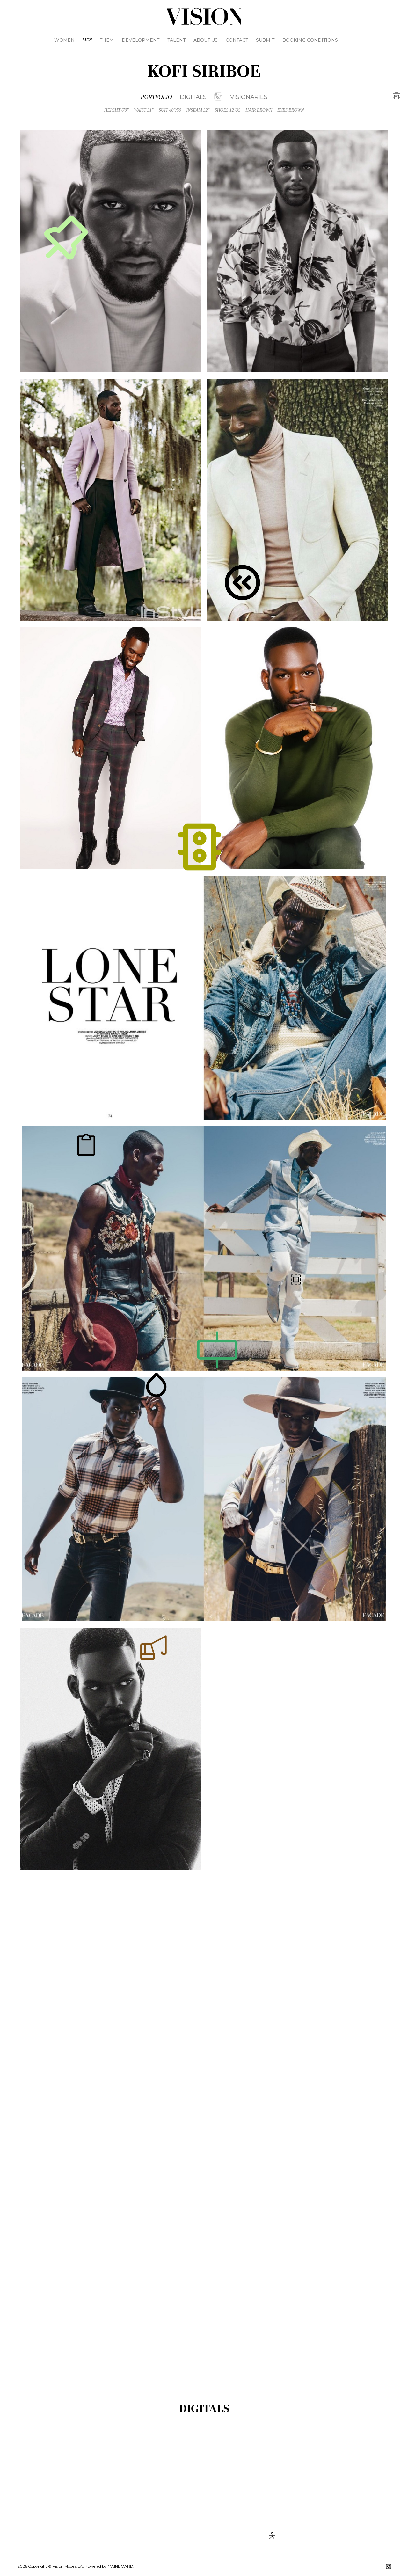  I want to click on access clipboard contents, so click(86, 1145).